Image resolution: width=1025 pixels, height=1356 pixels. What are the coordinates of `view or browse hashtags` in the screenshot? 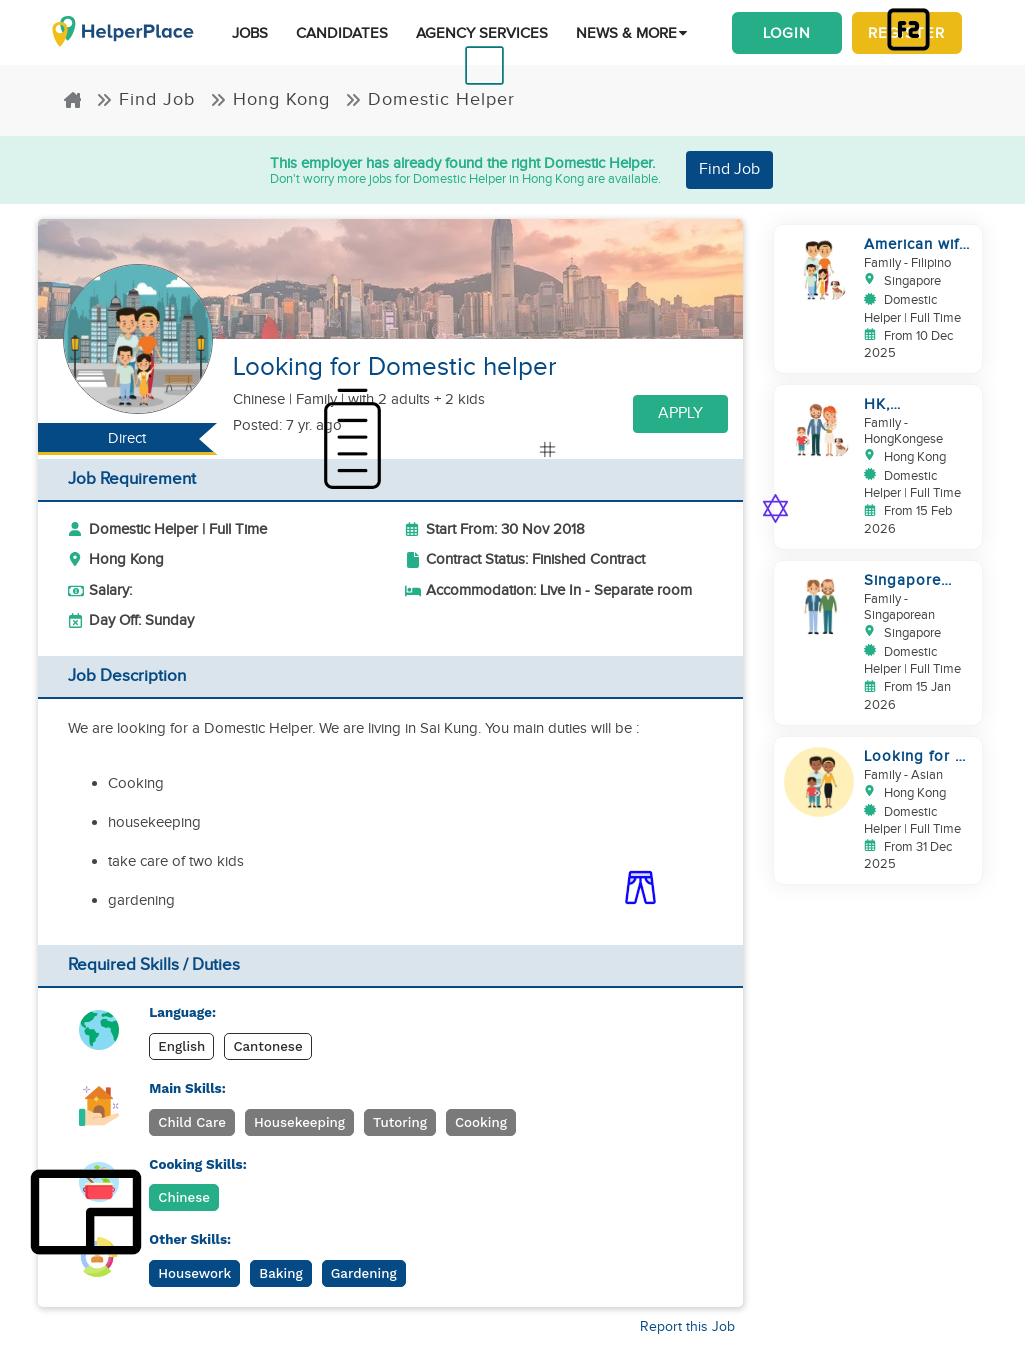 It's located at (547, 449).